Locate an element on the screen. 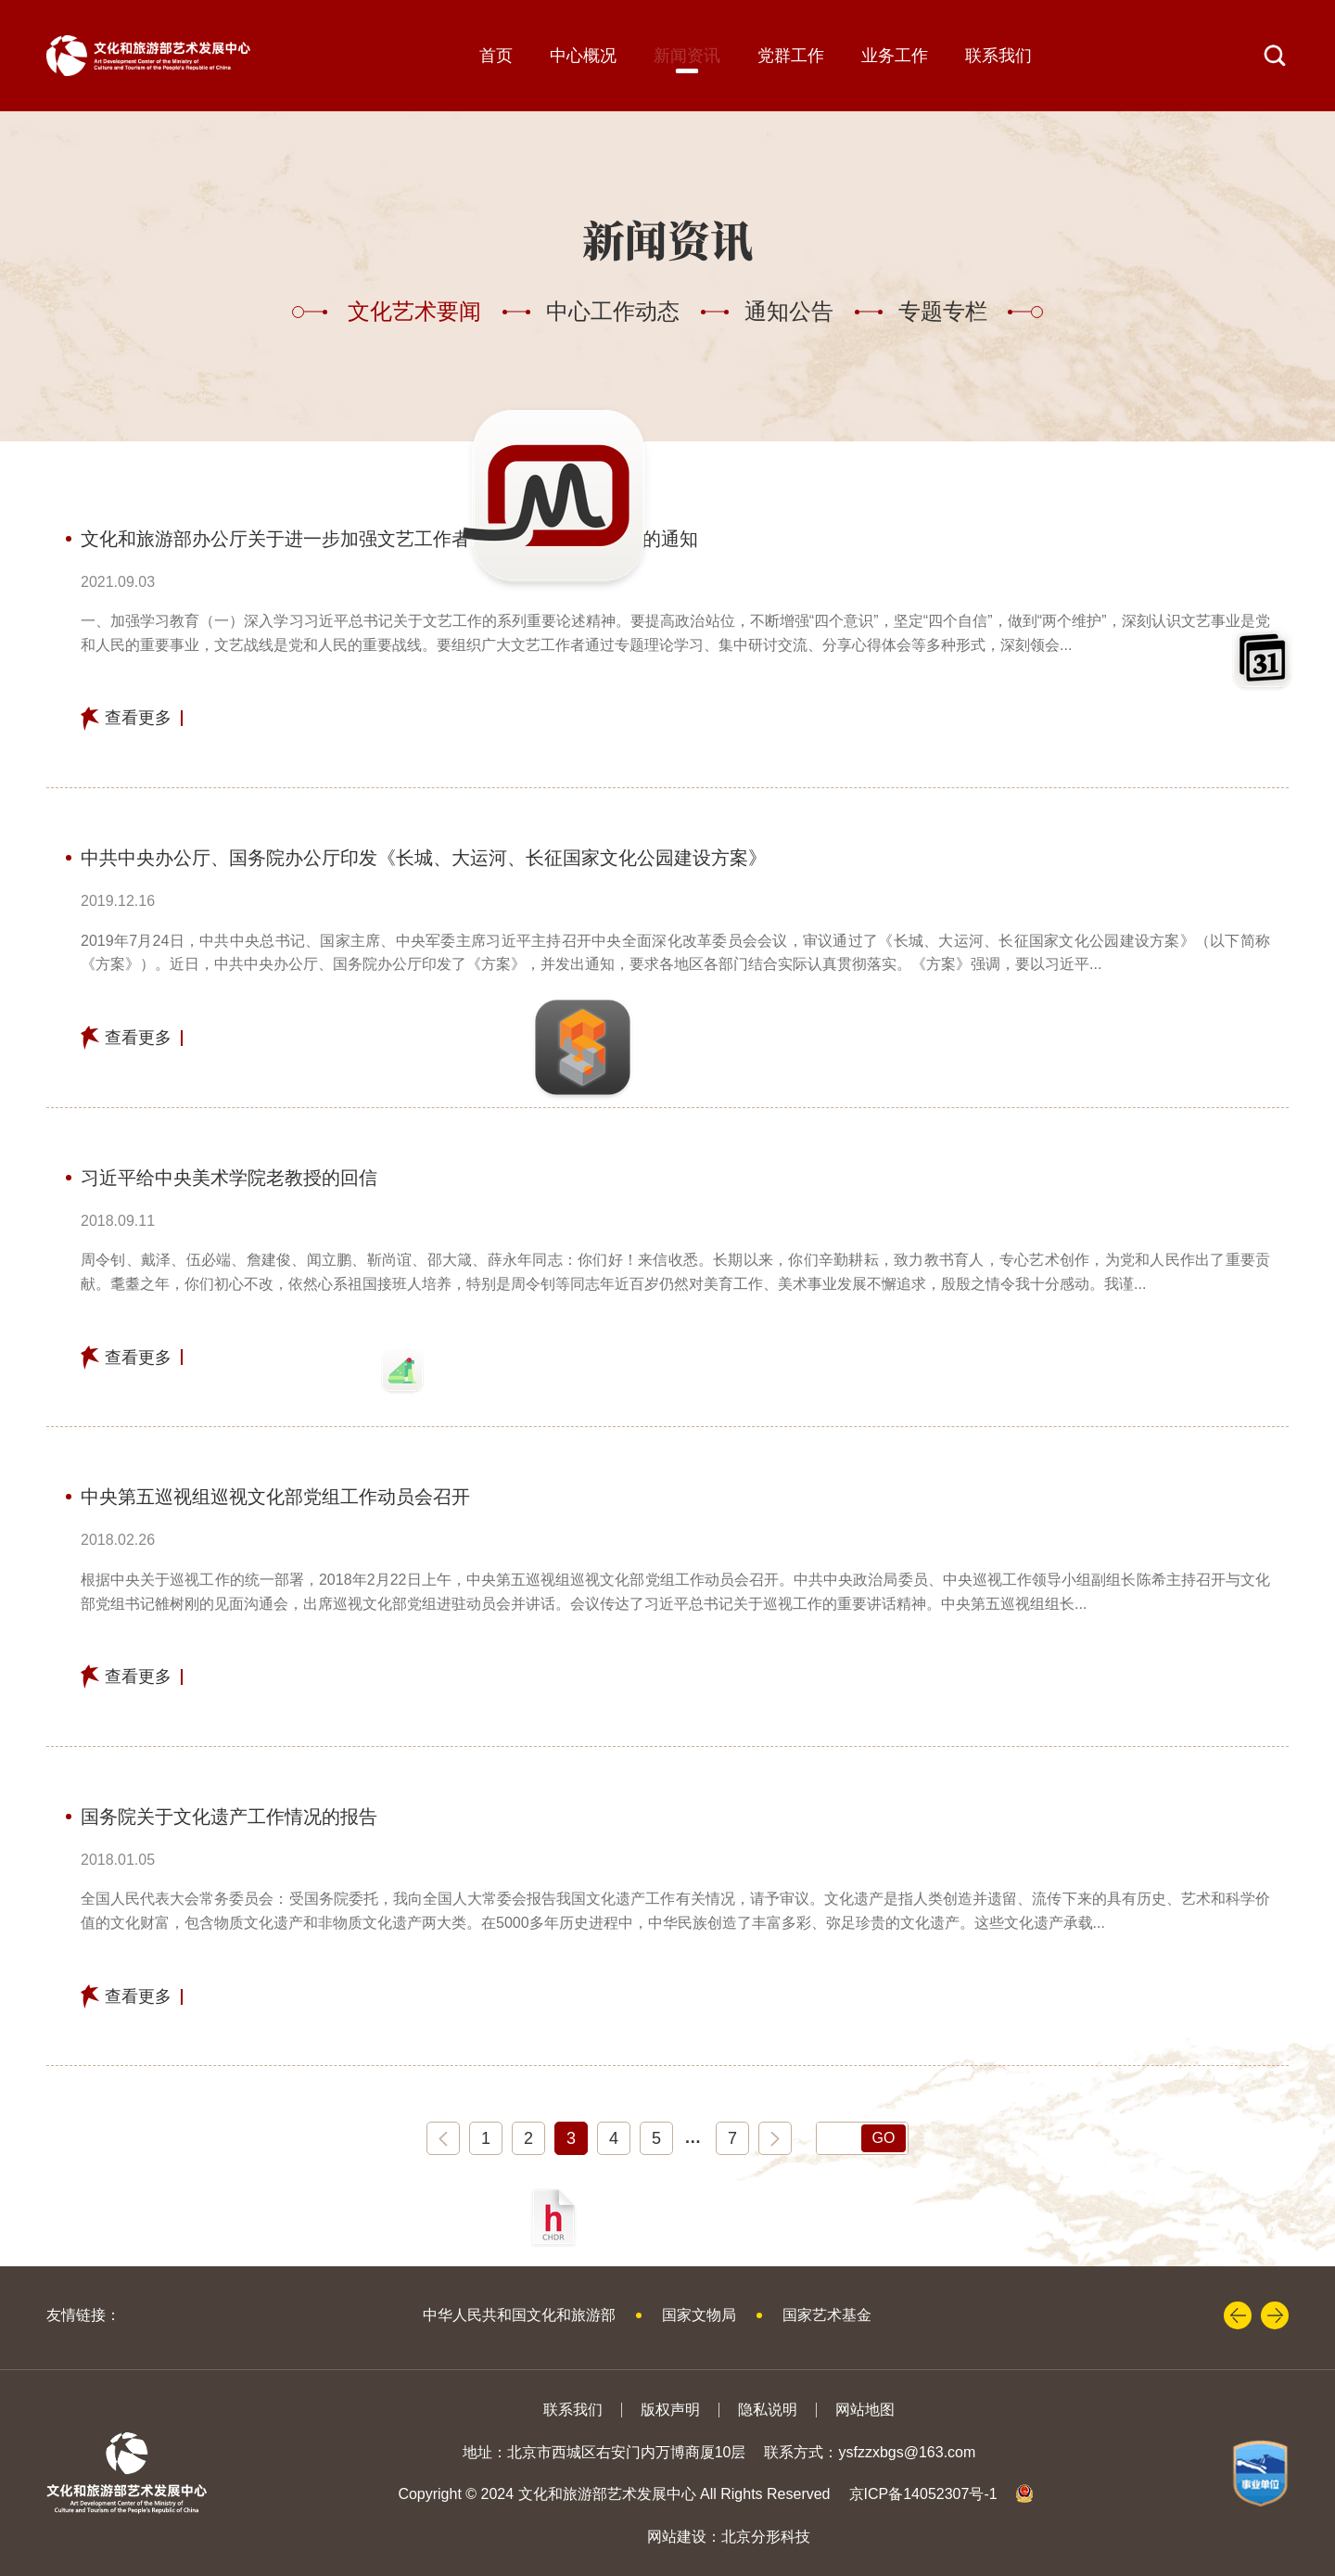 The width and height of the screenshot is (1335, 2576). open splash app is located at coordinates (582, 1047).